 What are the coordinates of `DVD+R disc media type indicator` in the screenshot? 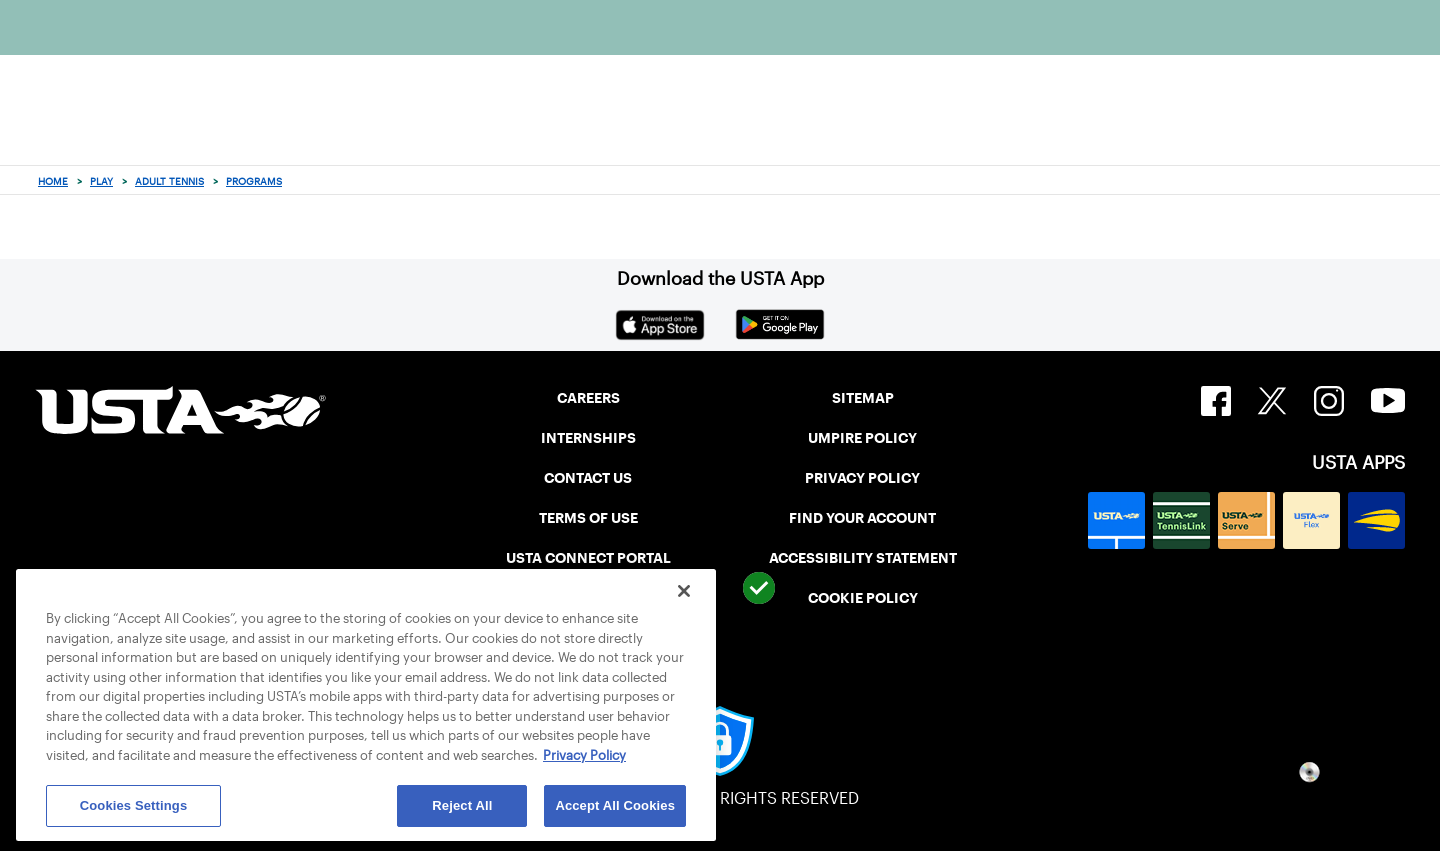 It's located at (1309, 772).